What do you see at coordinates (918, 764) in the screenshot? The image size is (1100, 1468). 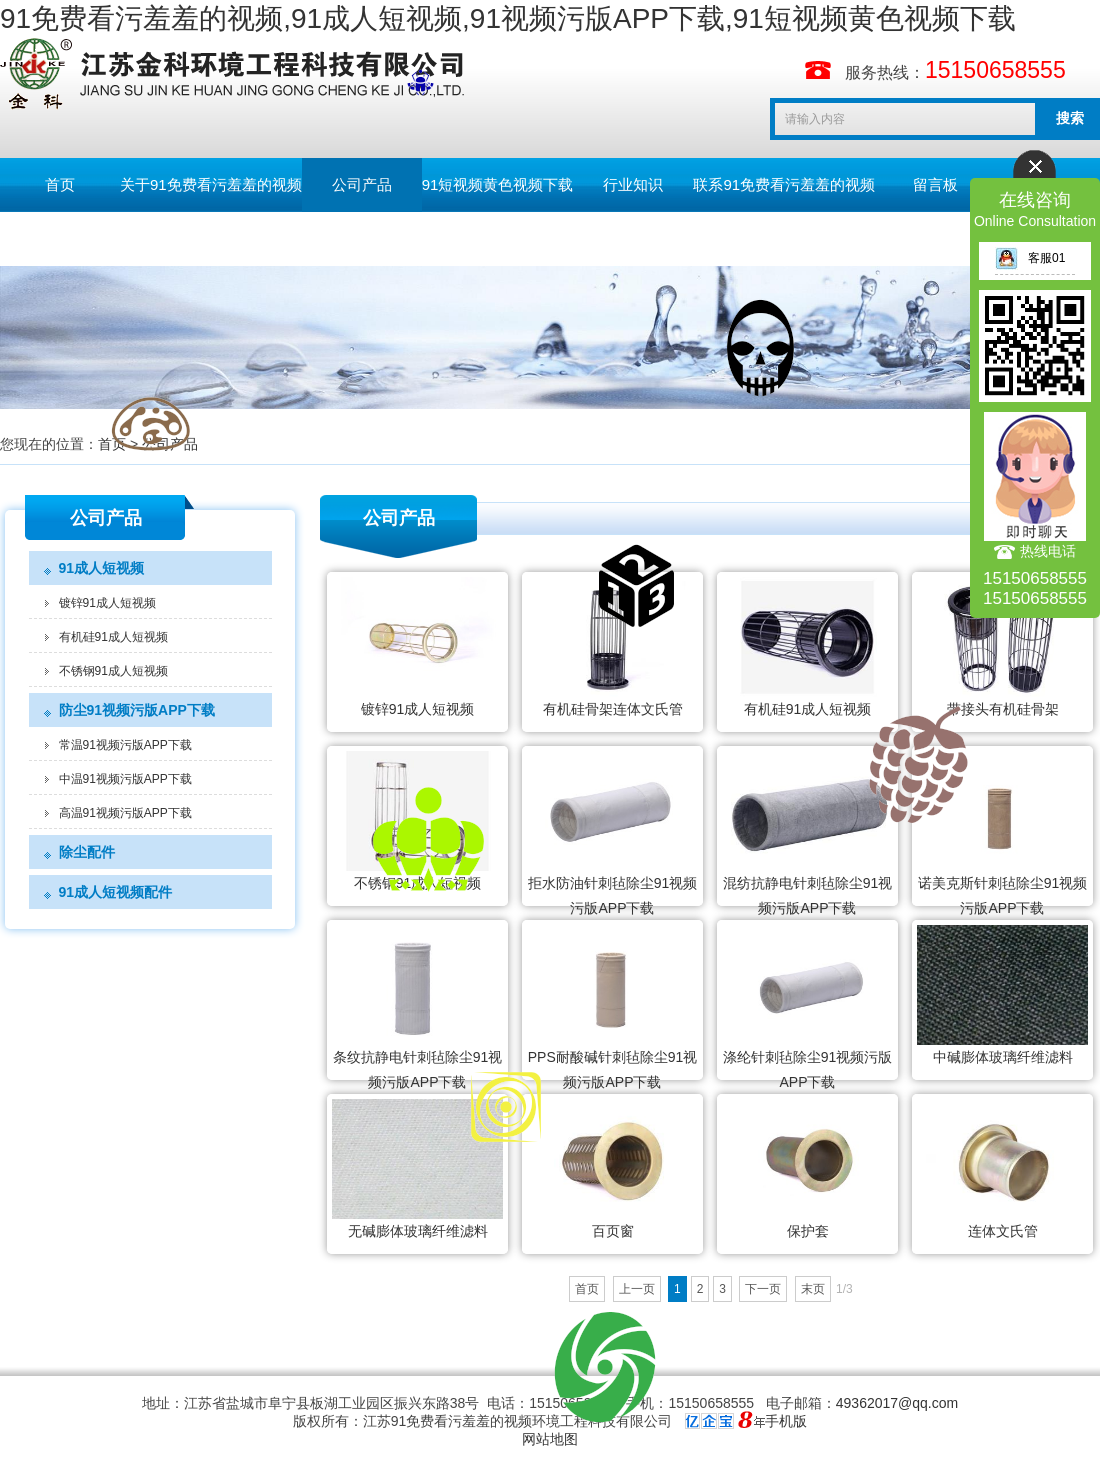 I see `indicates raspberry flavor or ingredient` at bounding box center [918, 764].